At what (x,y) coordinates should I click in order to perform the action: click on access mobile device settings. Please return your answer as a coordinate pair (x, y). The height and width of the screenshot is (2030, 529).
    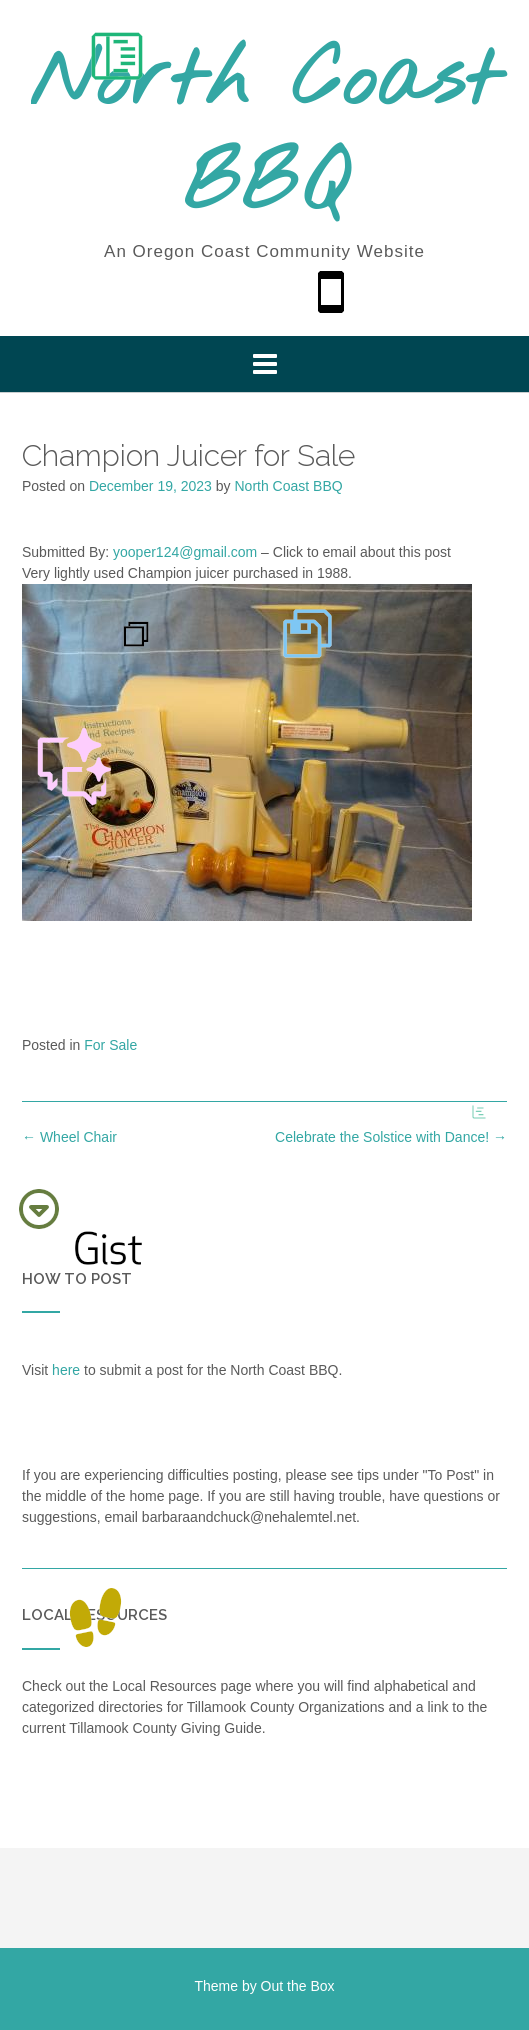
    Looking at the image, I should click on (331, 292).